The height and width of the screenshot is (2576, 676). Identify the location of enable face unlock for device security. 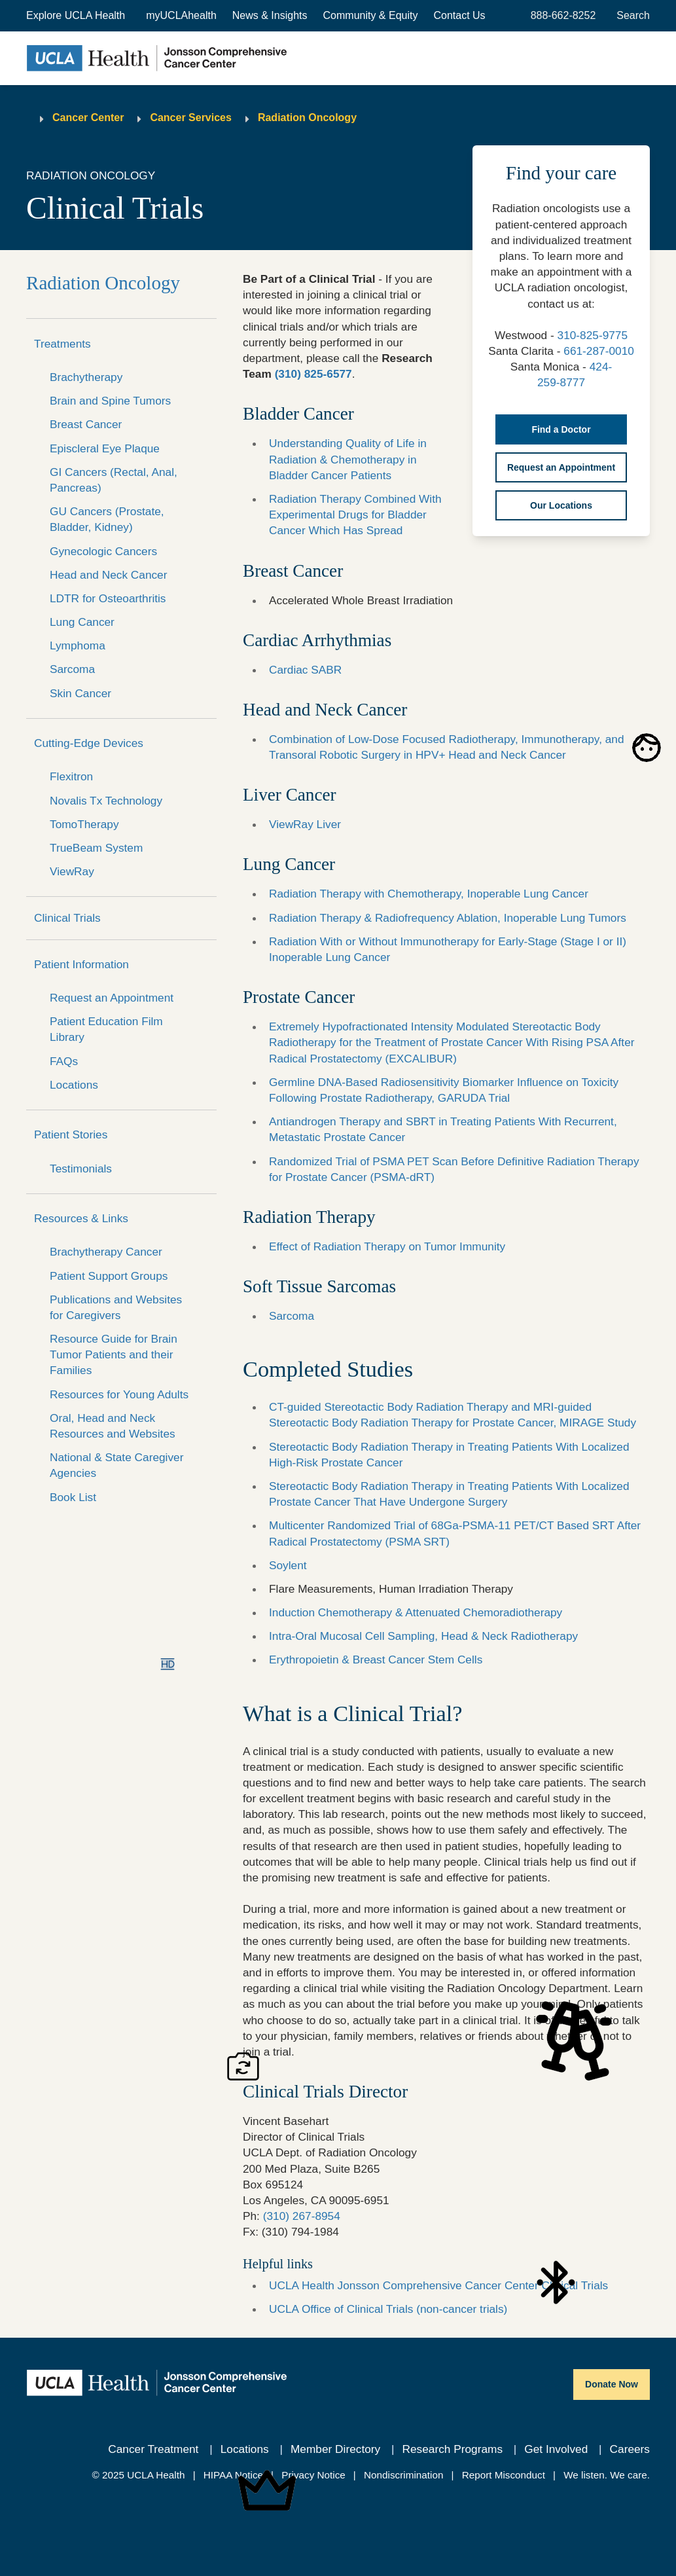
(647, 748).